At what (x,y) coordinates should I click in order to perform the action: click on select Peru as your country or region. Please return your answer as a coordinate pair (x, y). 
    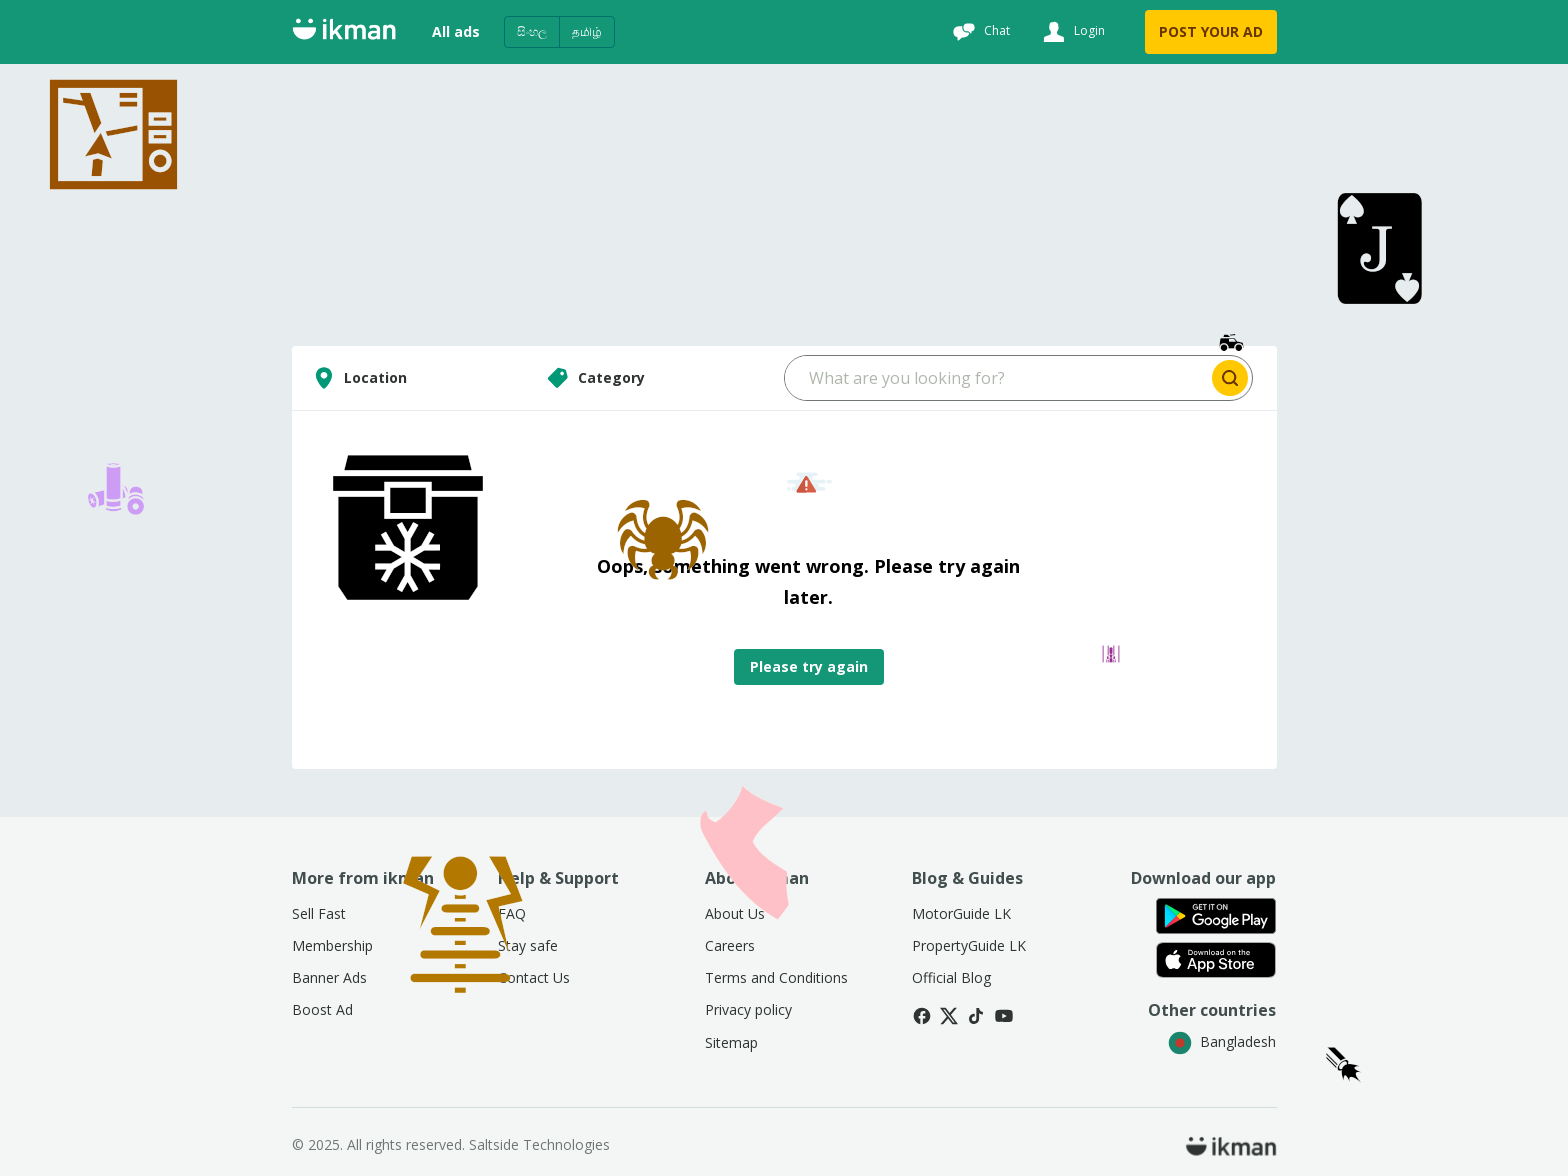
    Looking at the image, I should click on (744, 851).